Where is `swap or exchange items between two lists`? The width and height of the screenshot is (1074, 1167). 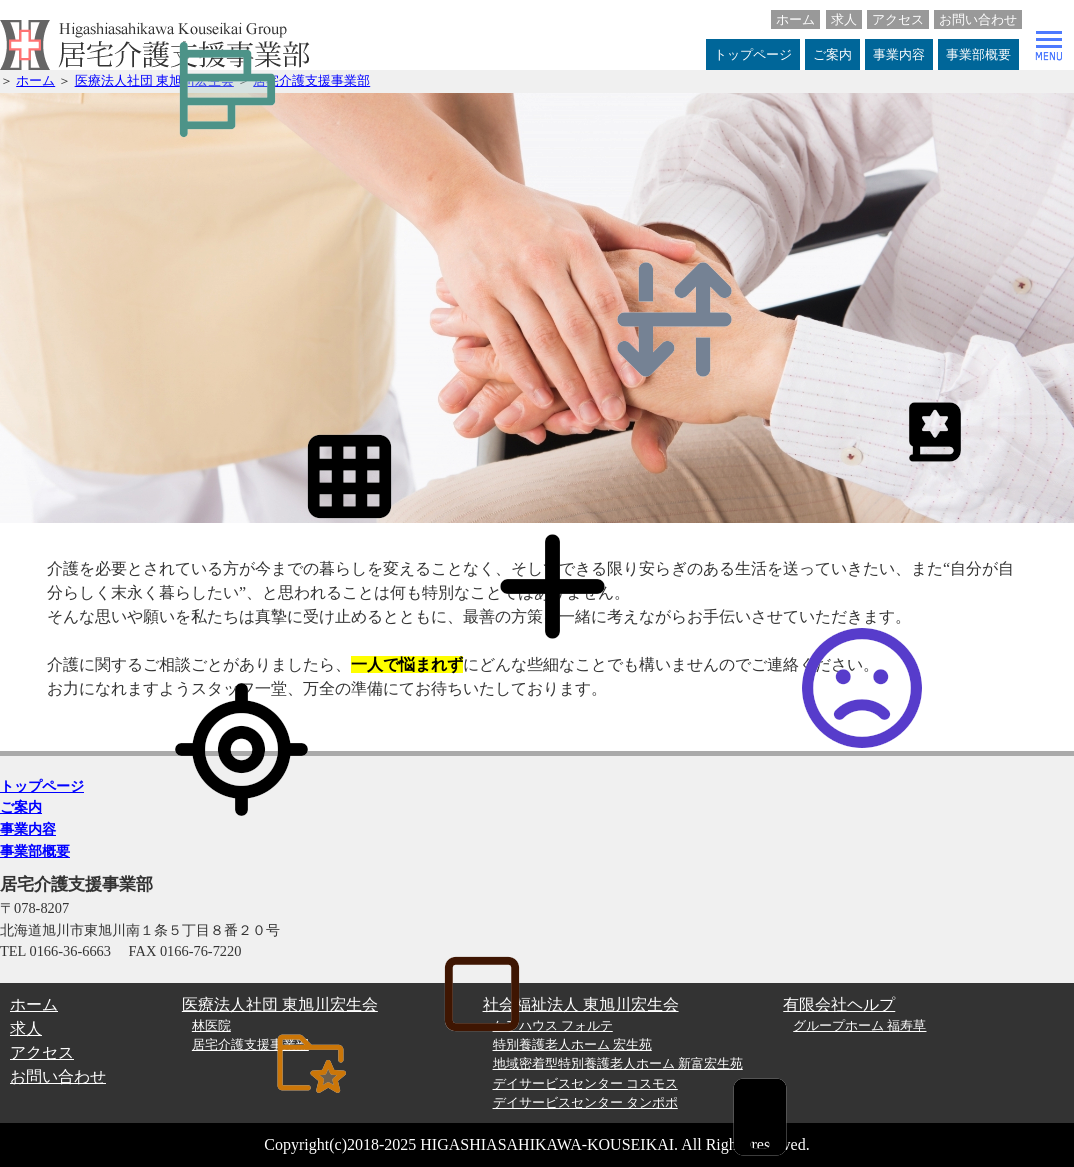 swap or exchange items between two lists is located at coordinates (674, 319).